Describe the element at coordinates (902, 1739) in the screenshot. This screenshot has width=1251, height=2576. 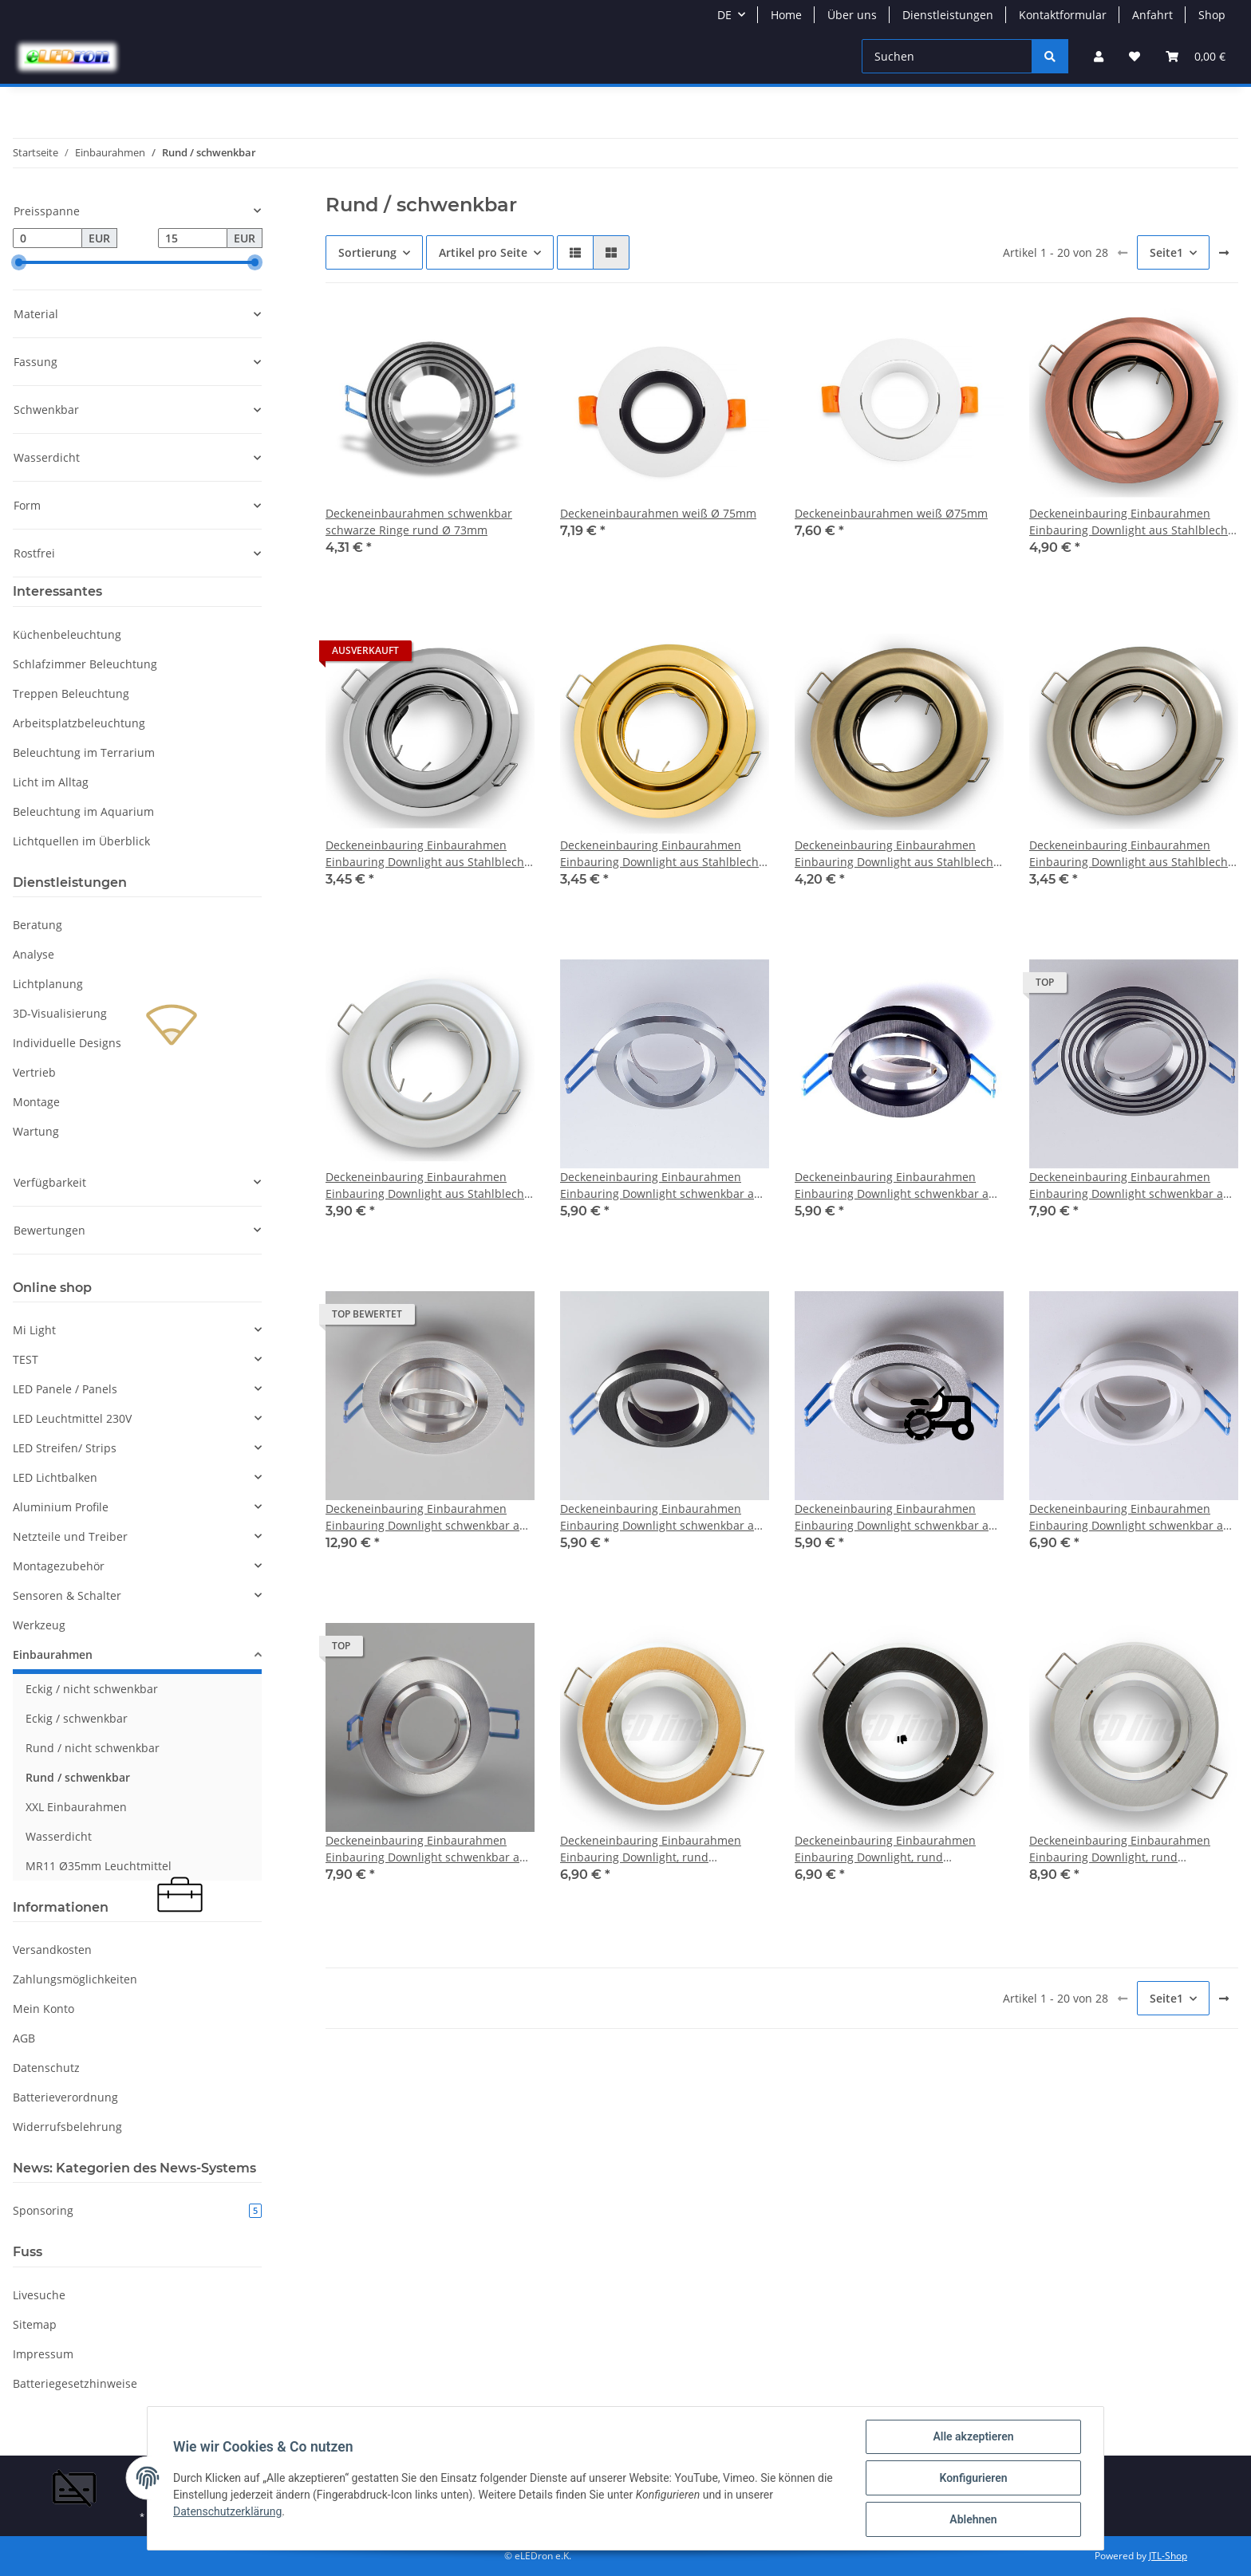
I see `dislike or downvote content` at that location.